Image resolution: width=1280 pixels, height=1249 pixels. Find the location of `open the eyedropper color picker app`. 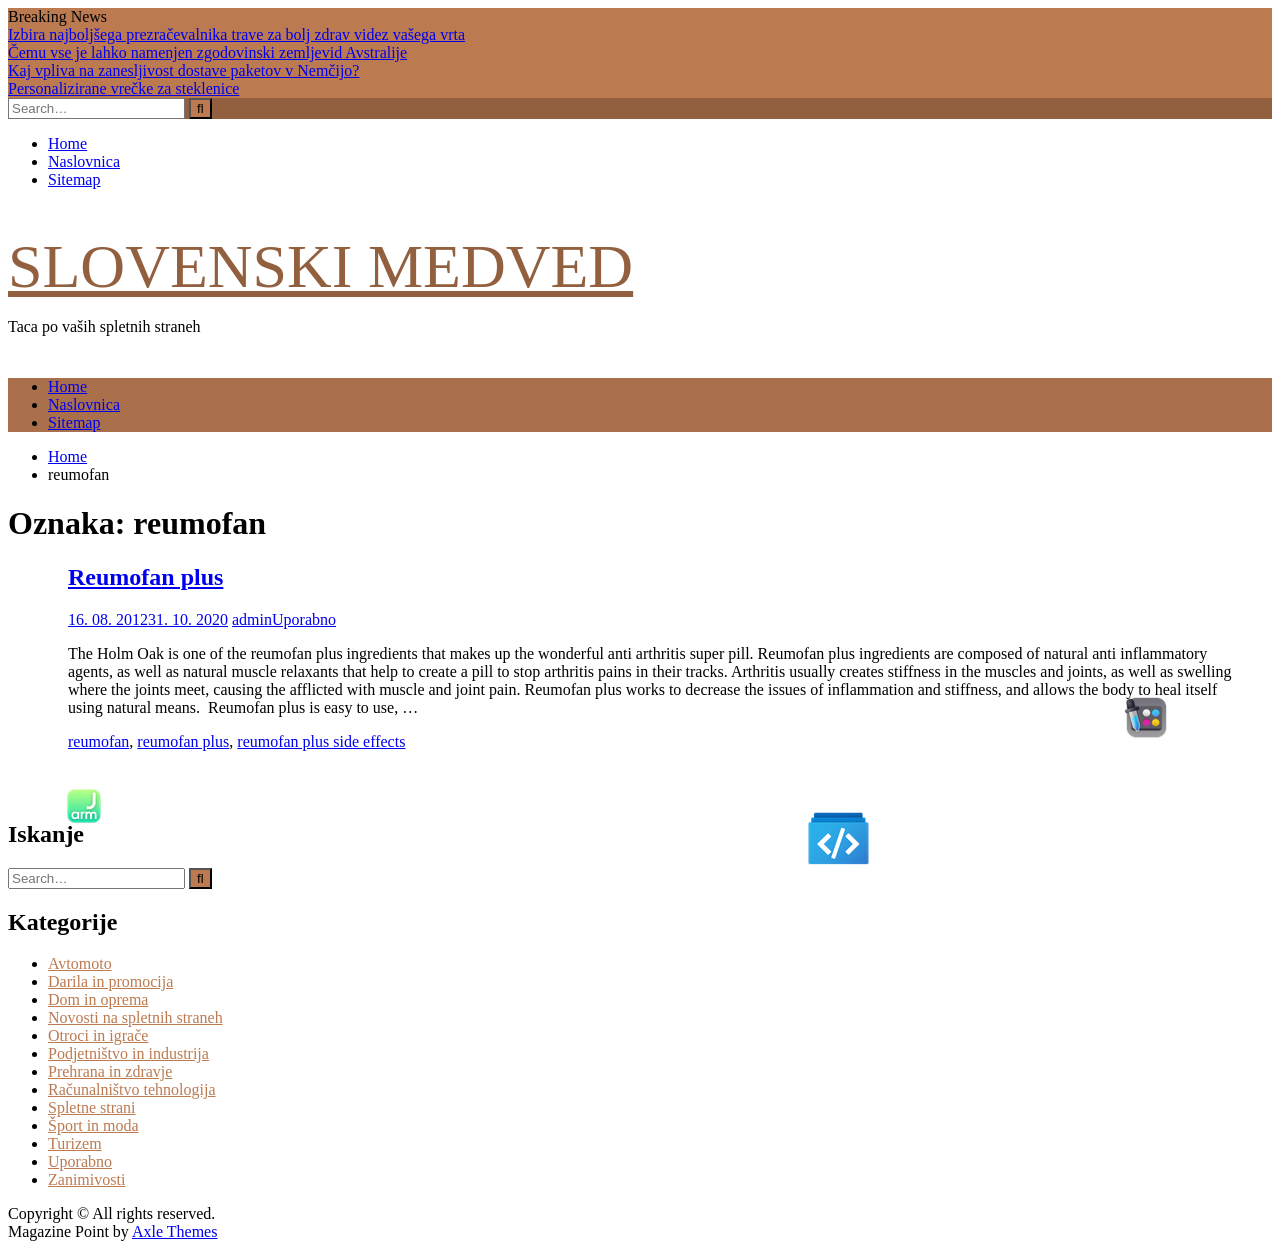

open the eyedropper color picker app is located at coordinates (1146, 717).